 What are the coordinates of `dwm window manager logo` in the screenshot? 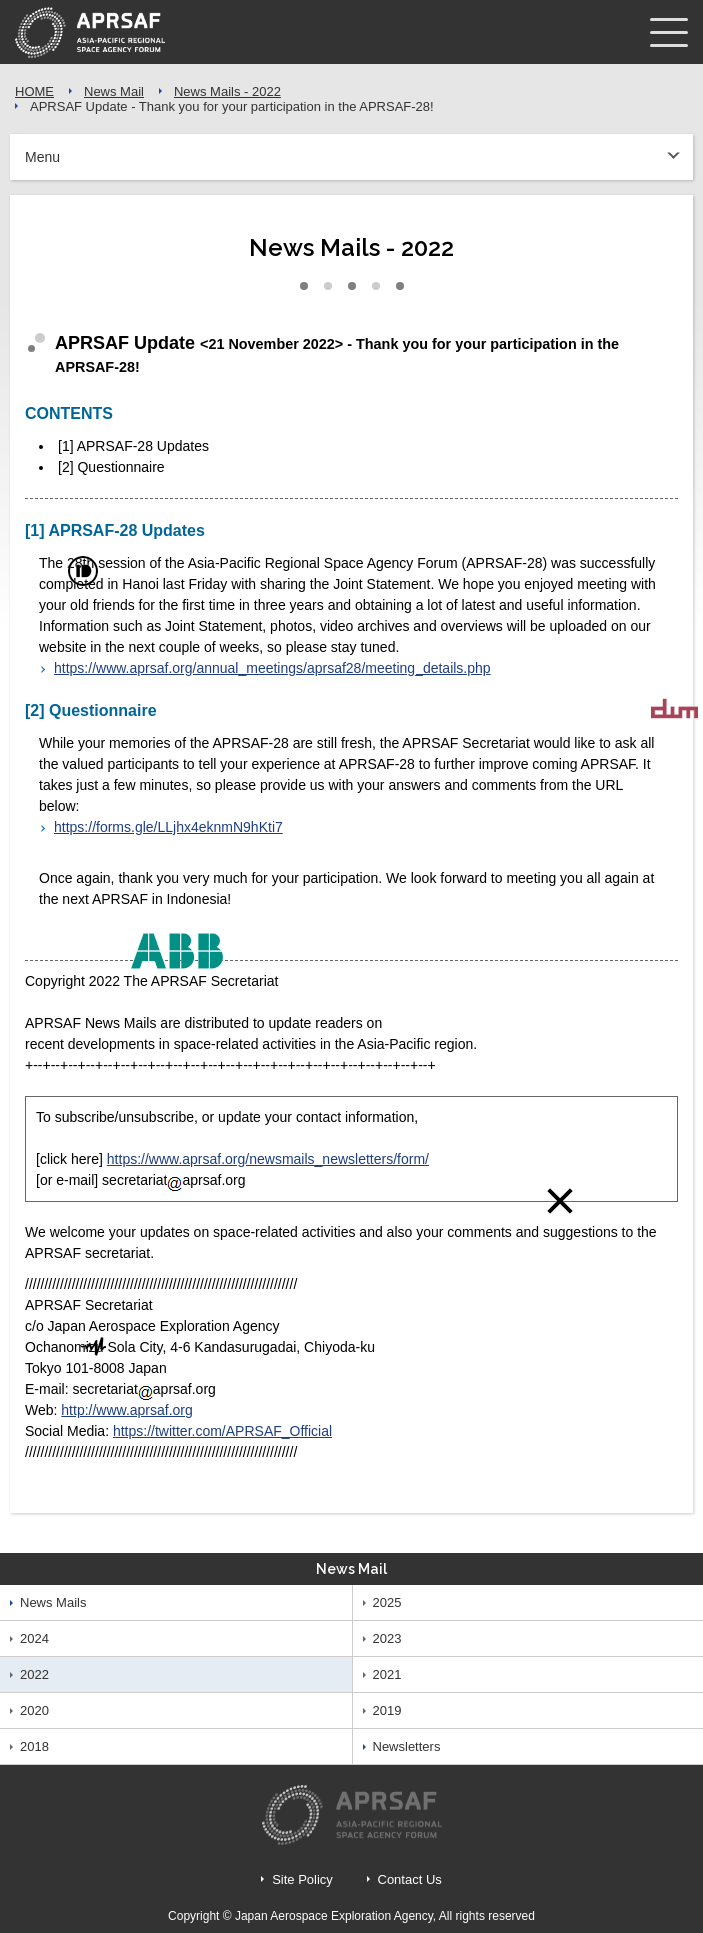 It's located at (674, 708).